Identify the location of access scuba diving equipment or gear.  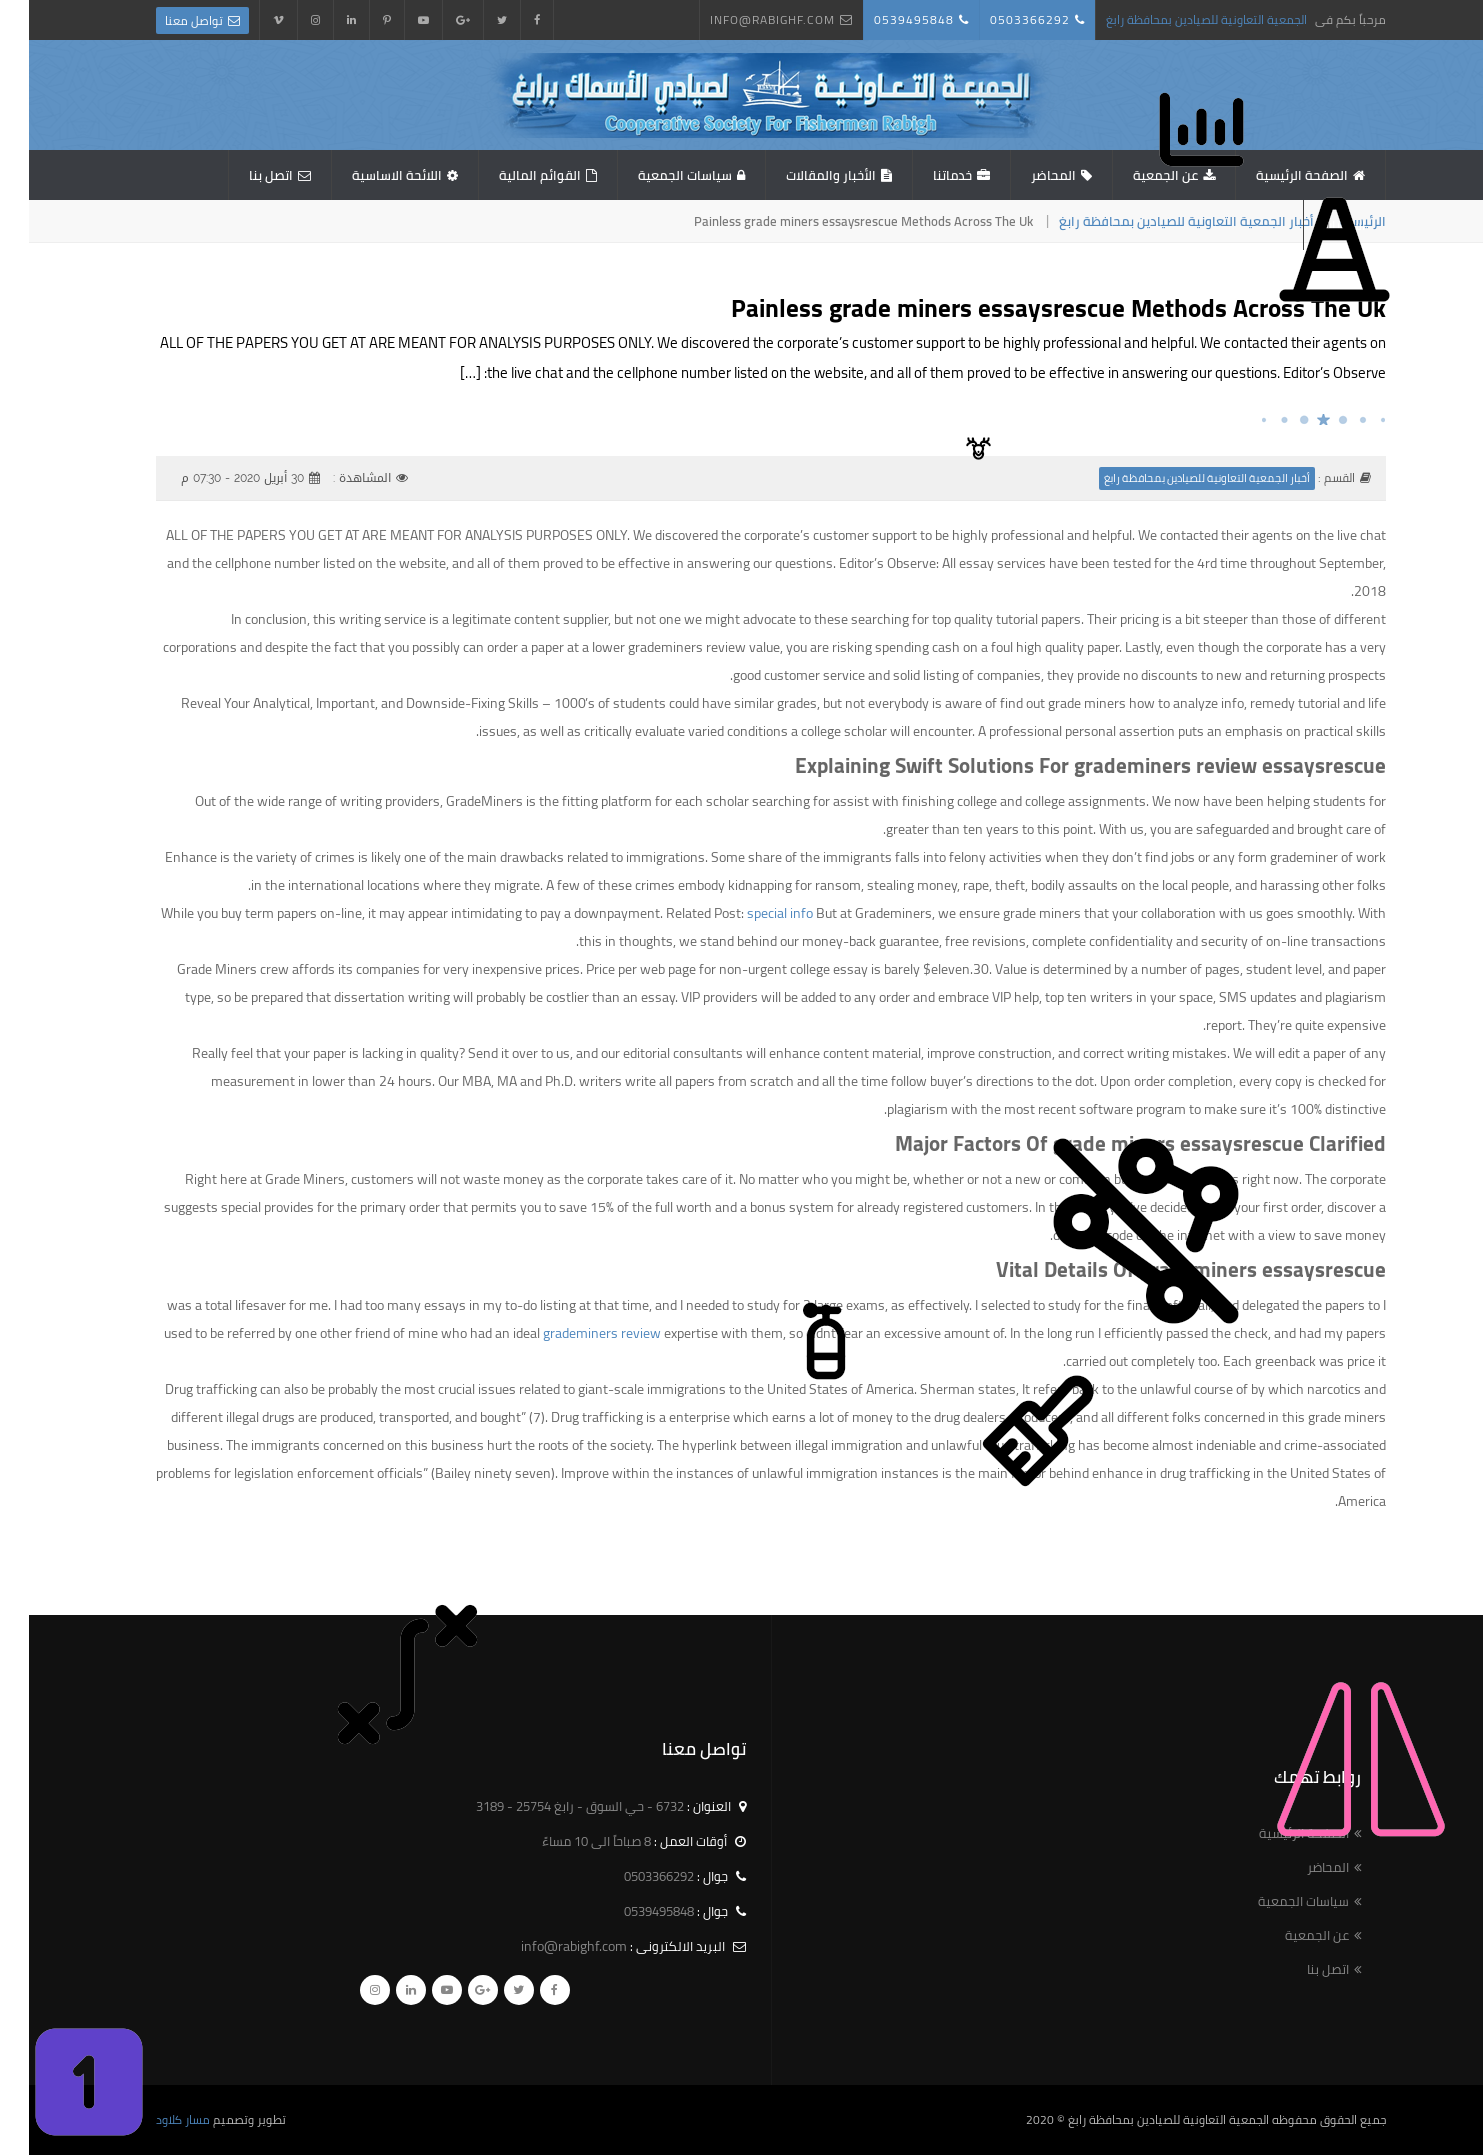
(826, 1341).